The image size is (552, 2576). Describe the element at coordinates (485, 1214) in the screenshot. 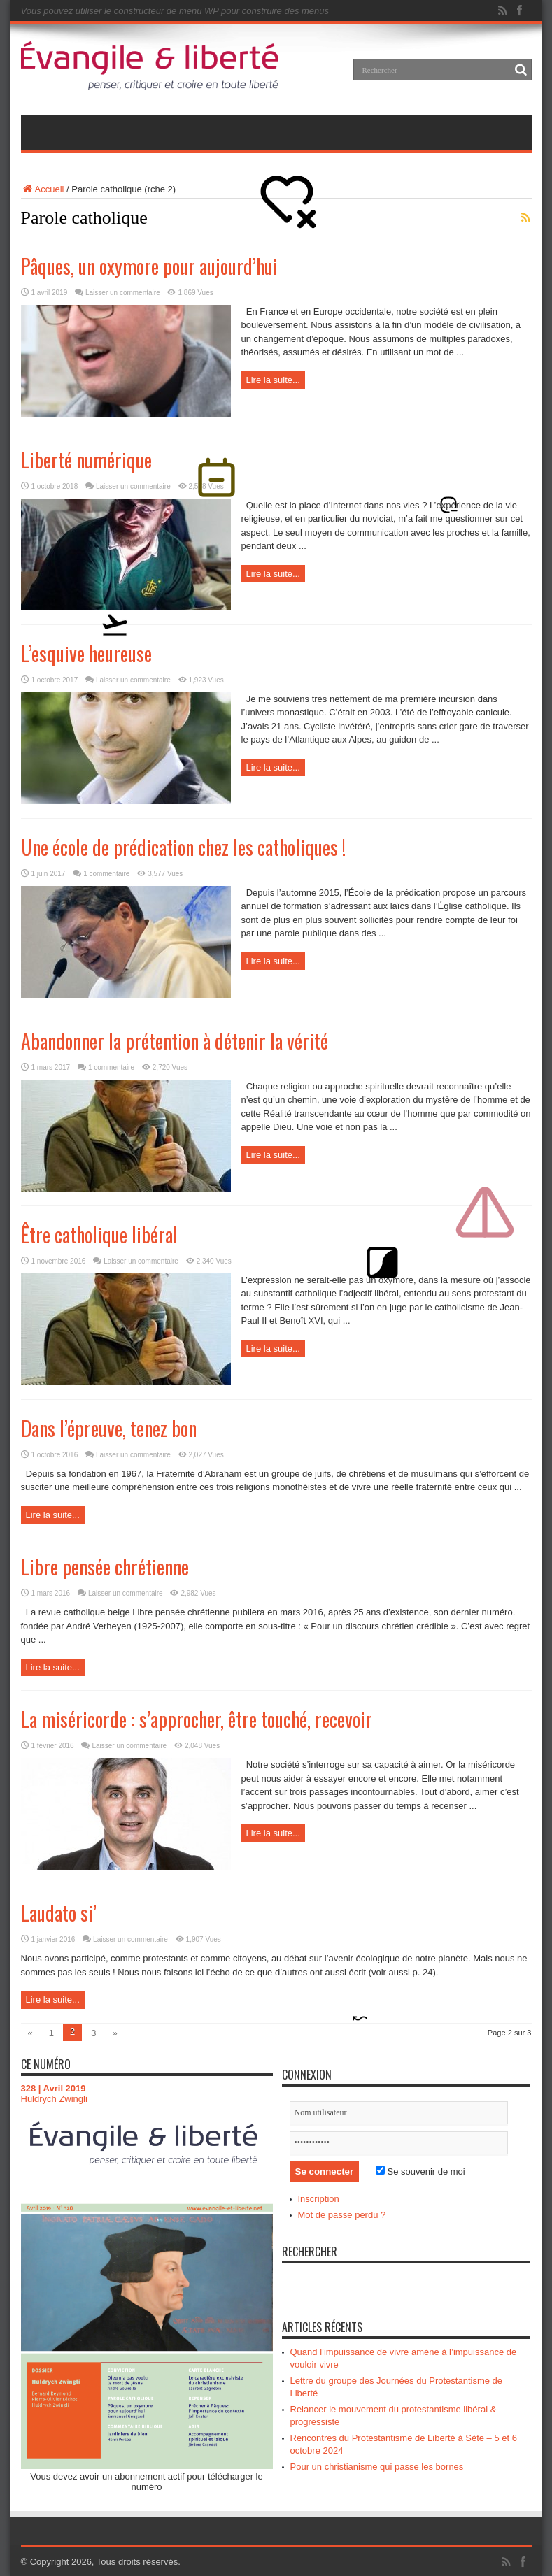

I see `view item details` at that location.